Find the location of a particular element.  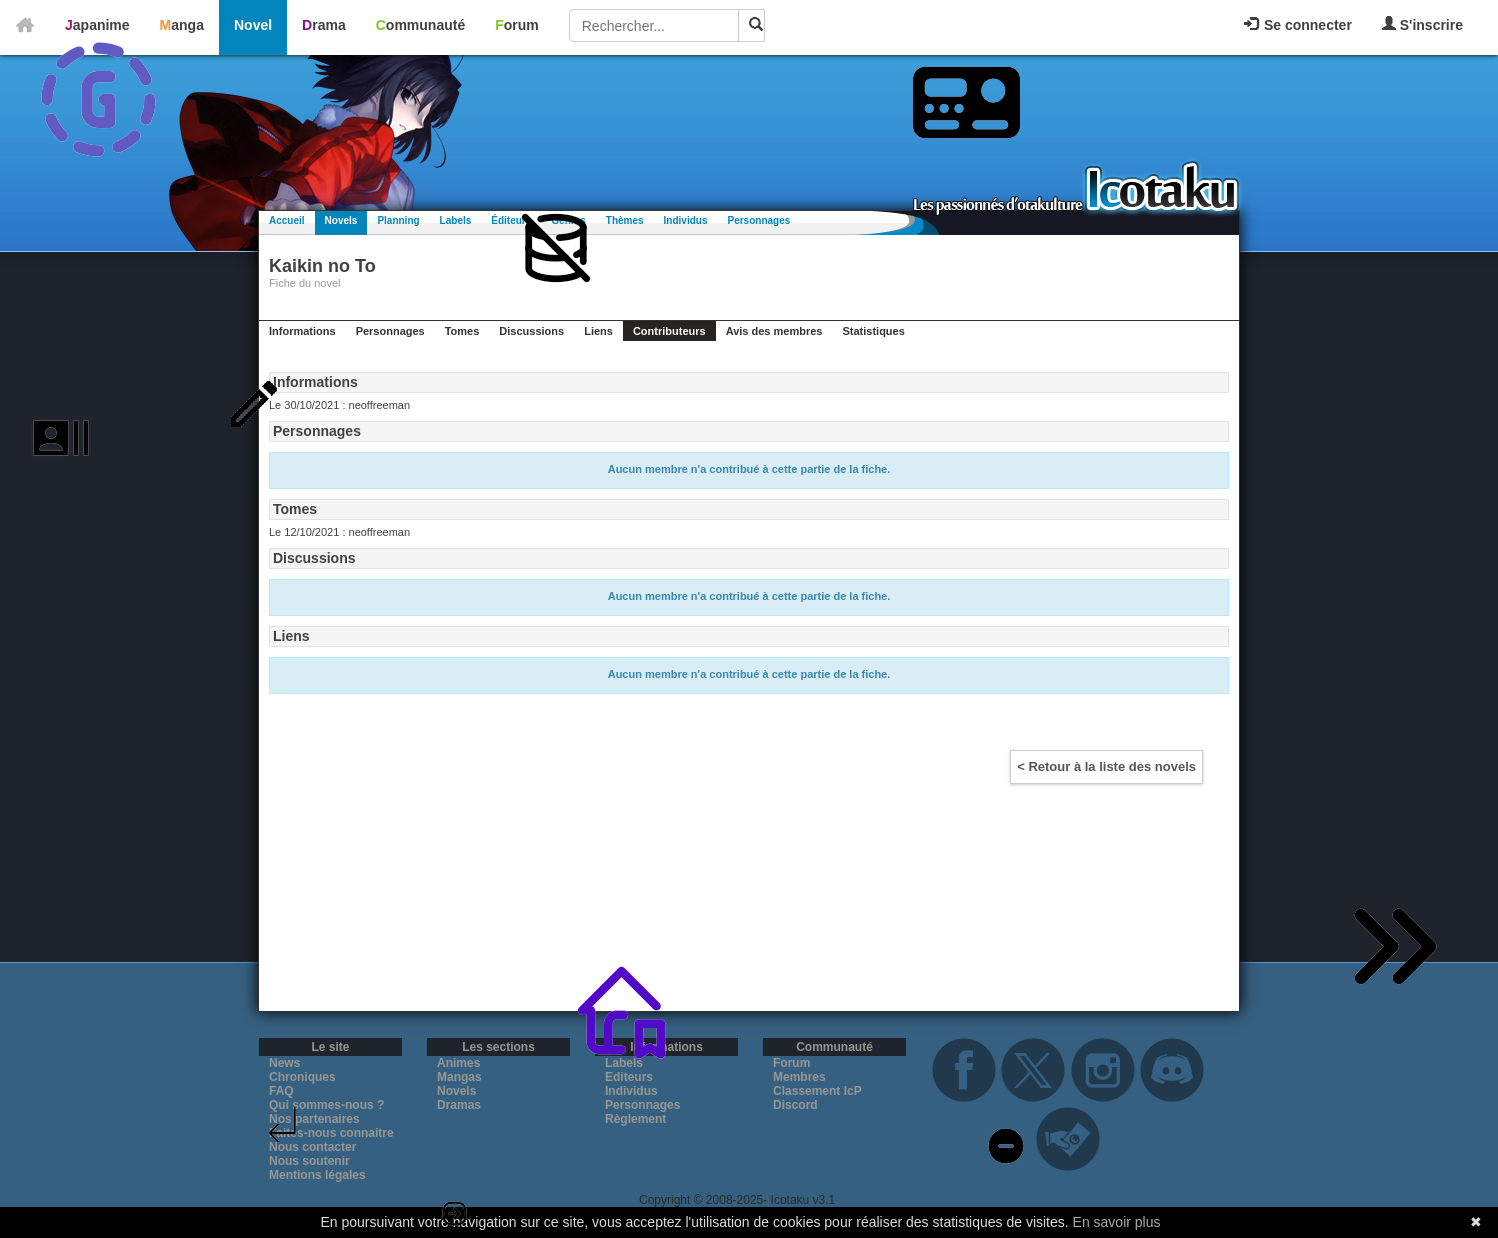

indicates a pending or in-progress Google connection is located at coordinates (98, 99).